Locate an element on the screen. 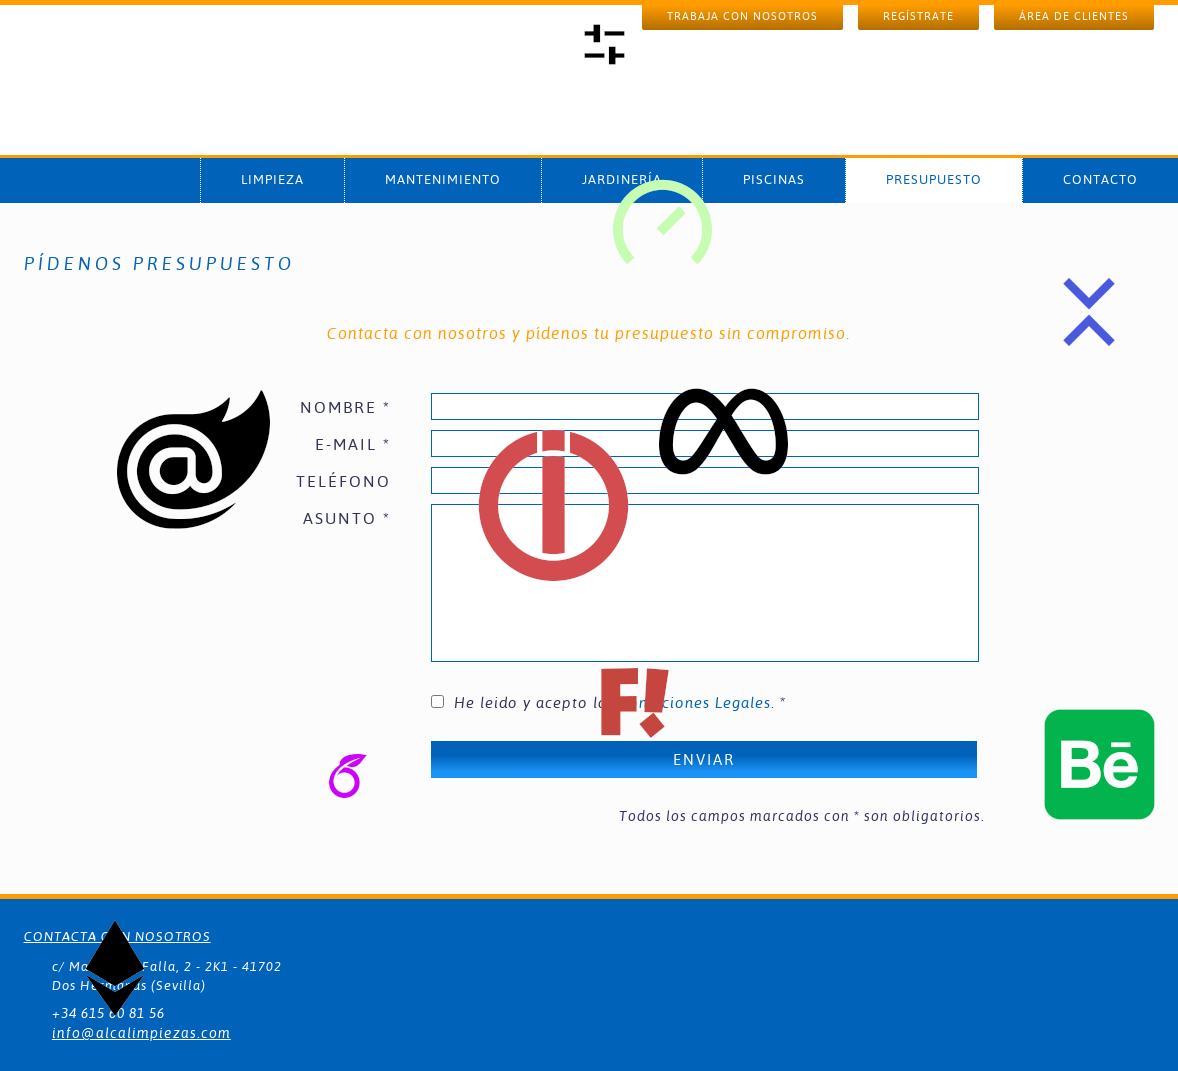 Image resolution: width=1178 pixels, height=1071 pixels. adjust audio equalizer settings is located at coordinates (604, 44).